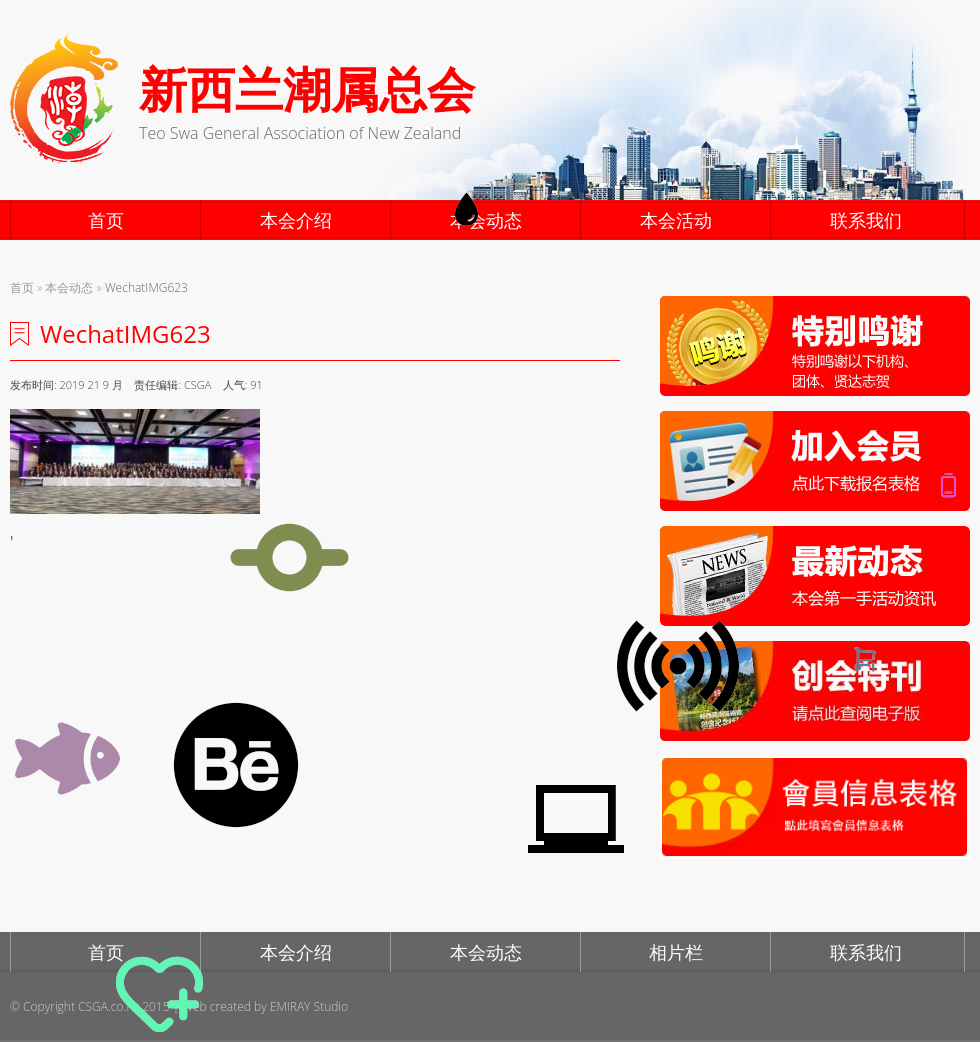 This screenshot has height=1042, width=980. What do you see at coordinates (576, 821) in the screenshot?
I see `open windows laptop settings` at bounding box center [576, 821].